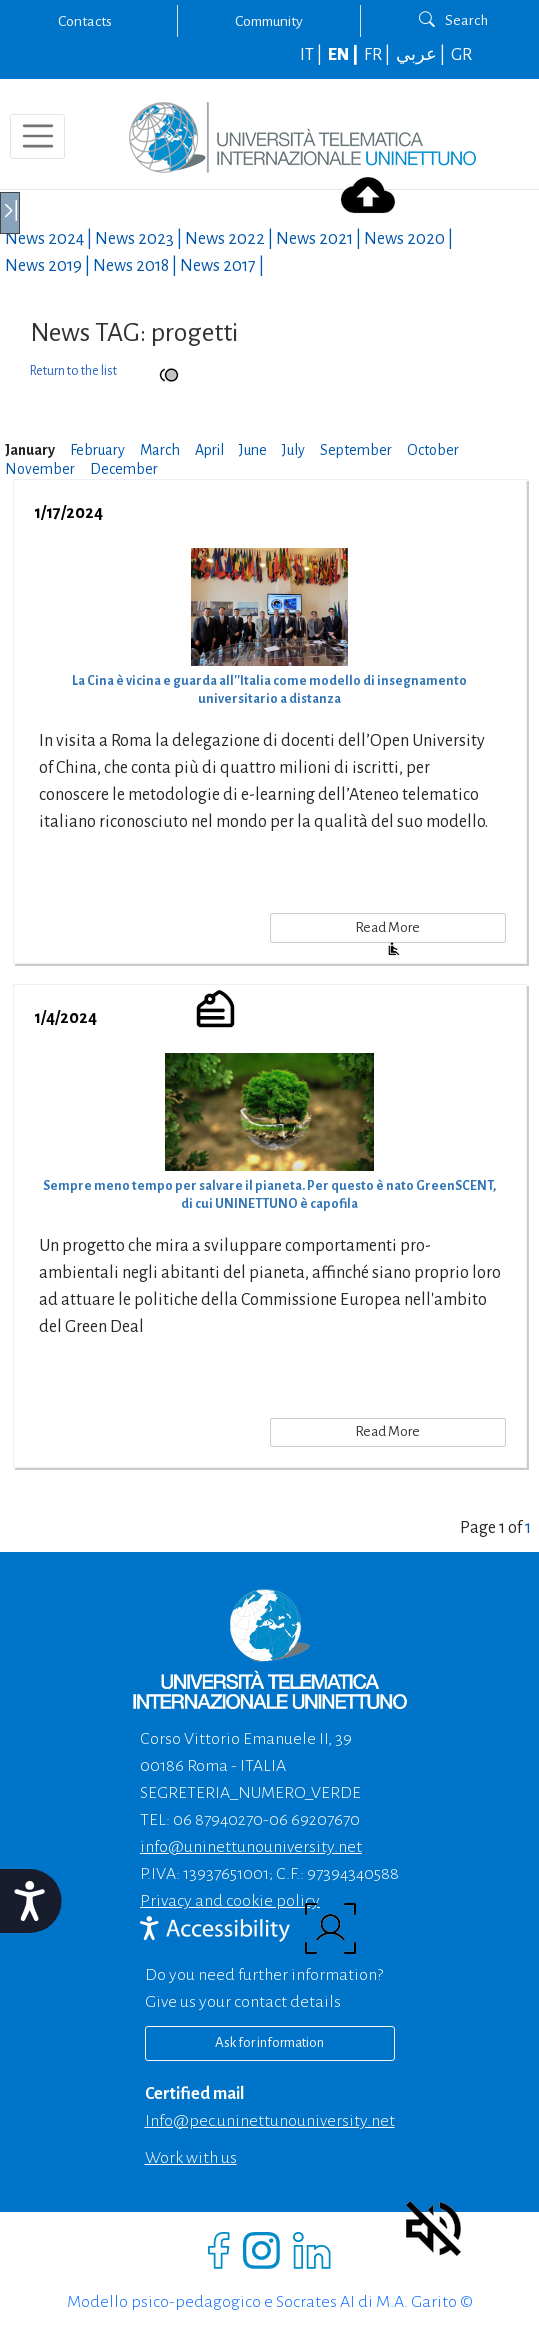 The image size is (539, 2336). Describe the element at coordinates (368, 195) in the screenshot. I see `upload files to cloud storage` at that location.